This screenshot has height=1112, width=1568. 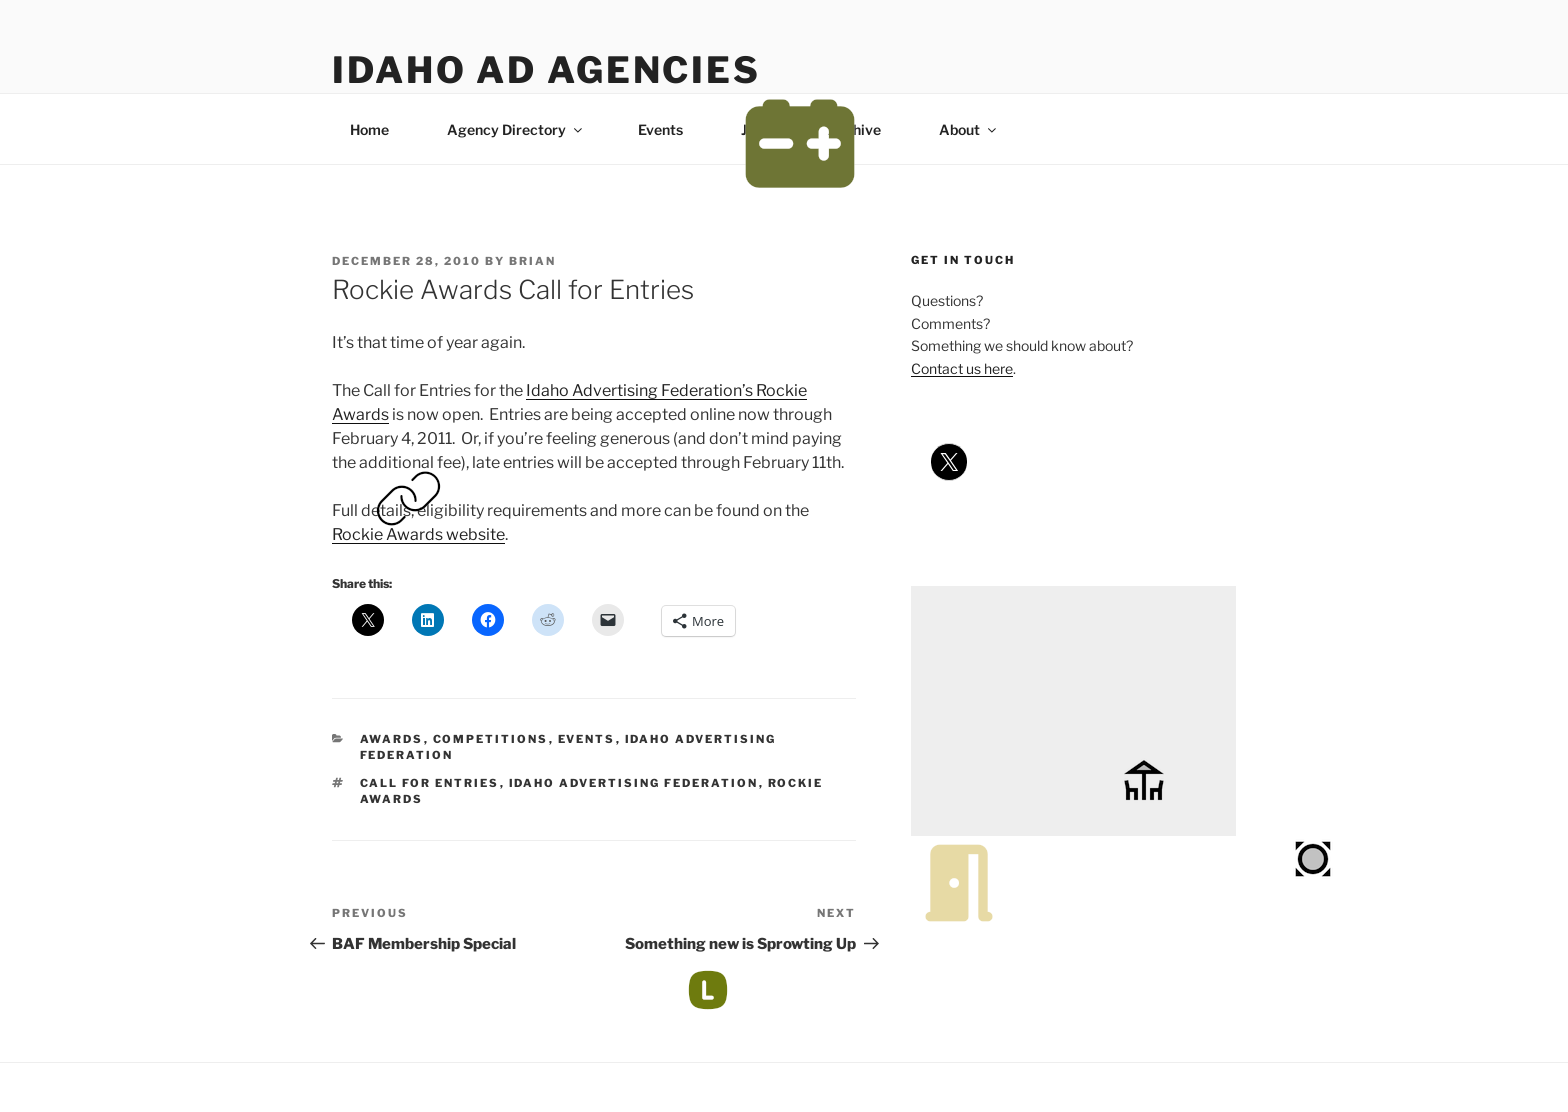 I want to click on copy or share a link, so click(x=408, y=498).